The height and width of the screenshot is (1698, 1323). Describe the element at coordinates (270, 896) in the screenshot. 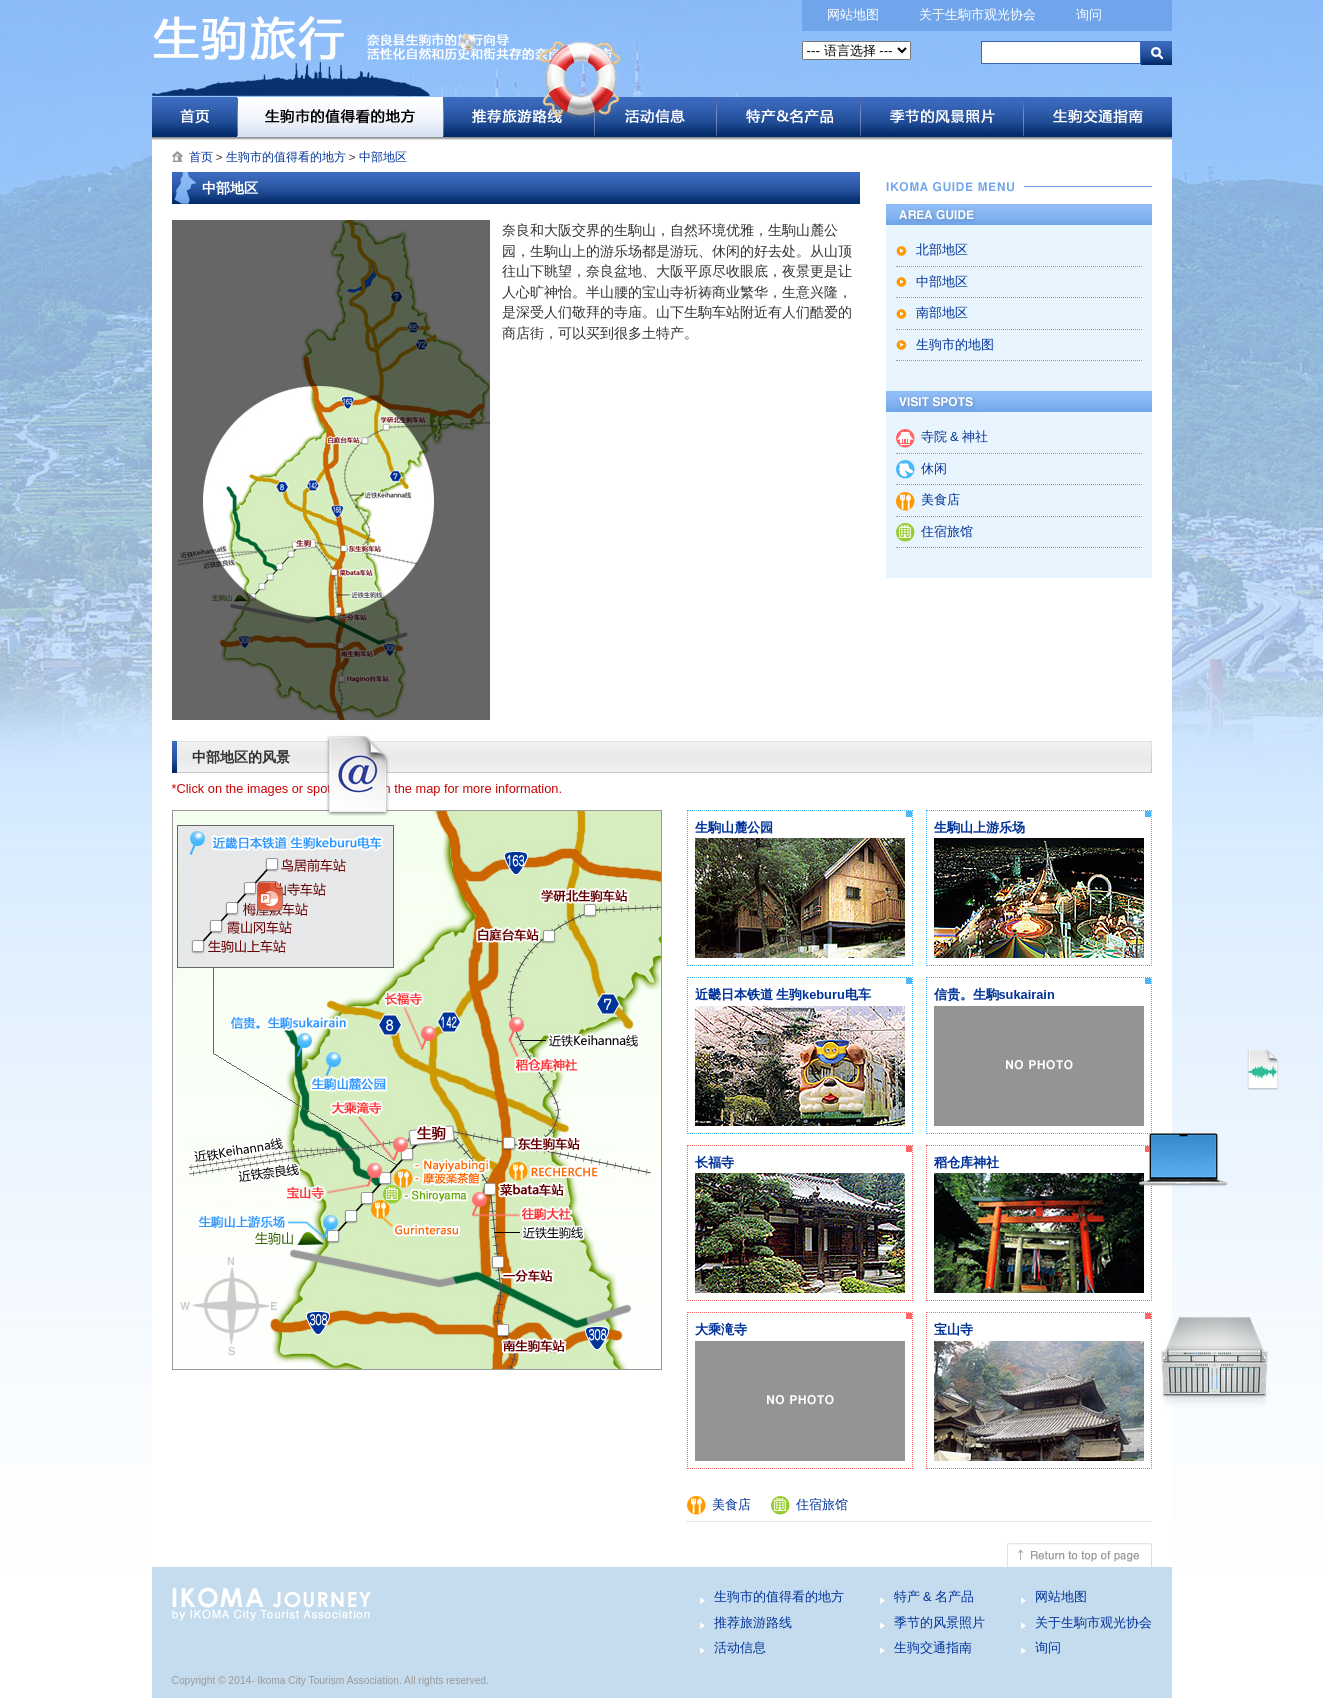

I see `a powerpoint presentation file` at that location.